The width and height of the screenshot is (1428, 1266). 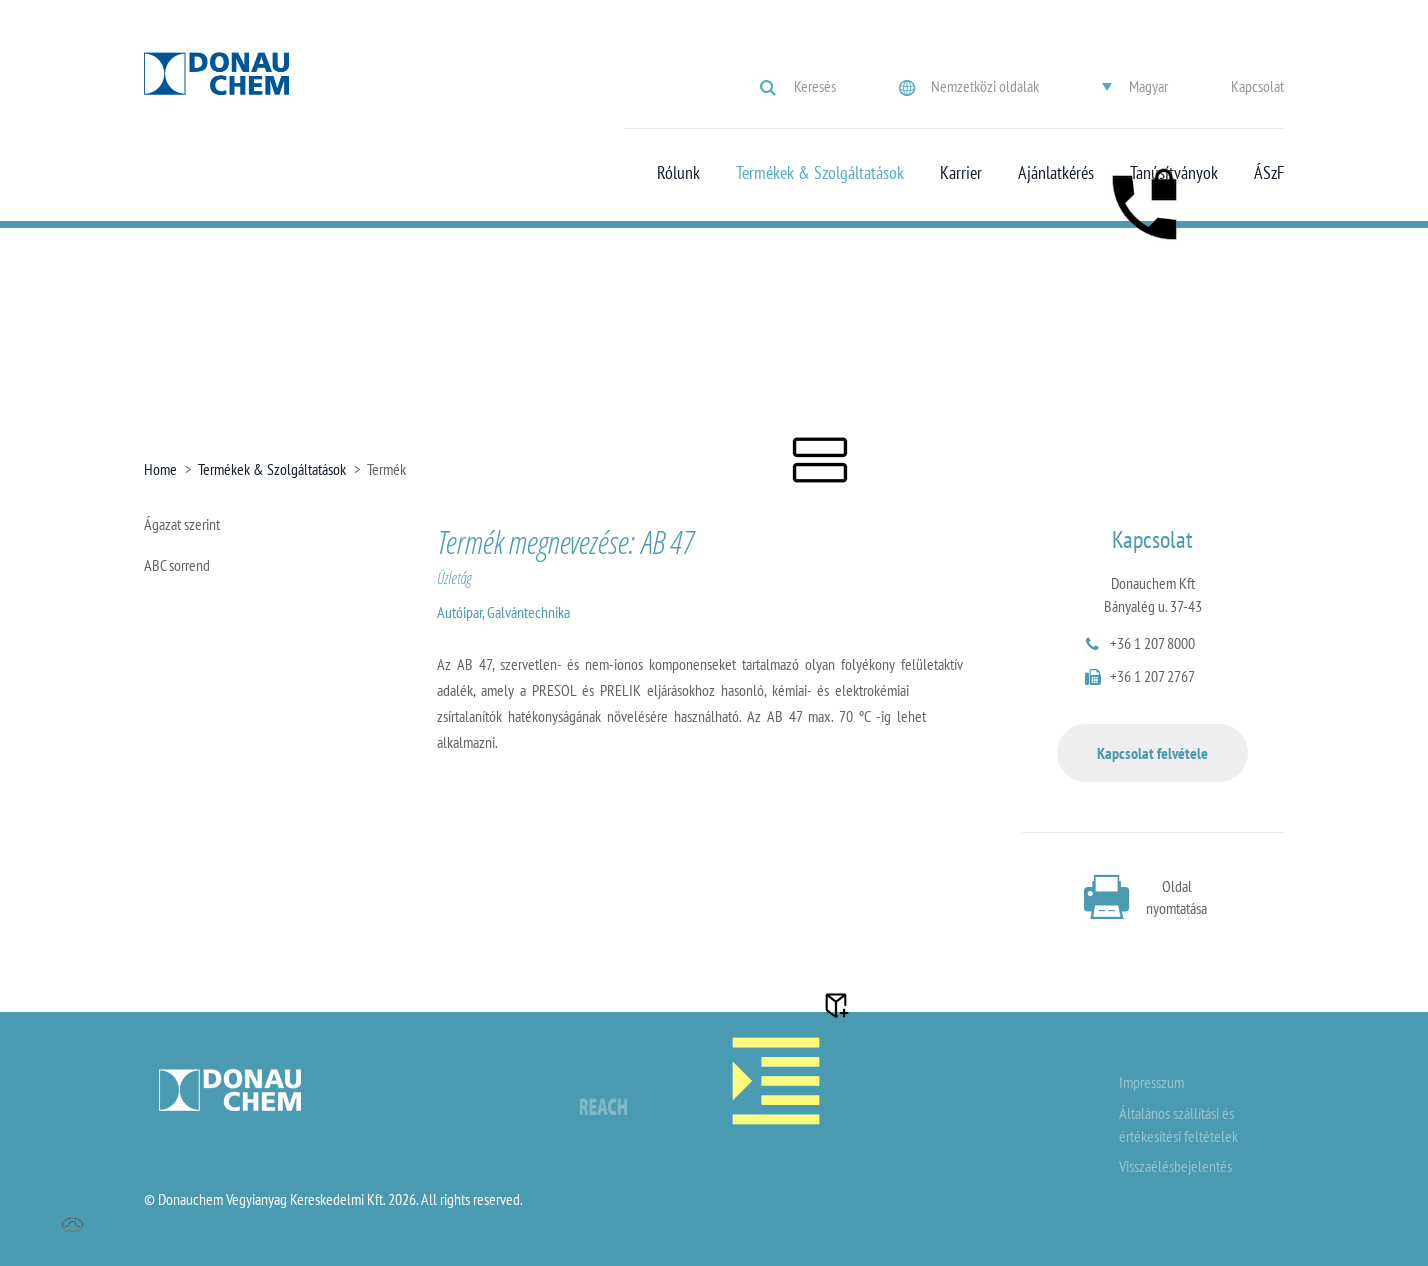 What do you see at coordinates (776, 1081) in the screenshot?
I see `increase text indentation` at bounding box center [776, 1081].